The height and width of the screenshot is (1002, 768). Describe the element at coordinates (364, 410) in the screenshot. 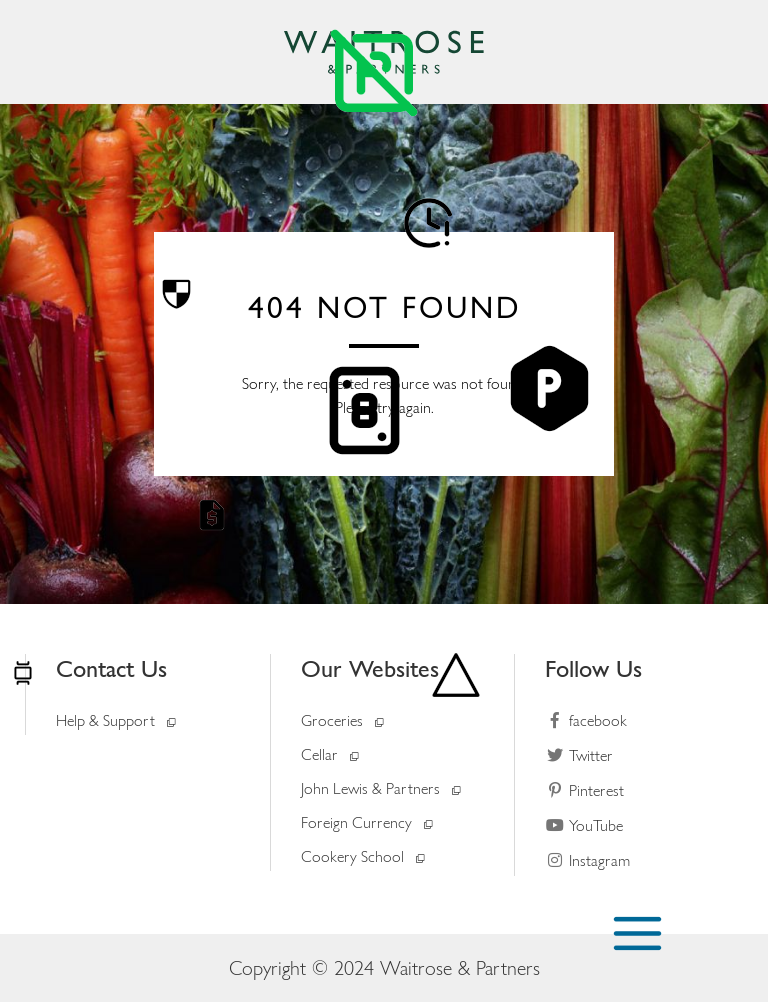

I see `playing card with number 8` at that location.